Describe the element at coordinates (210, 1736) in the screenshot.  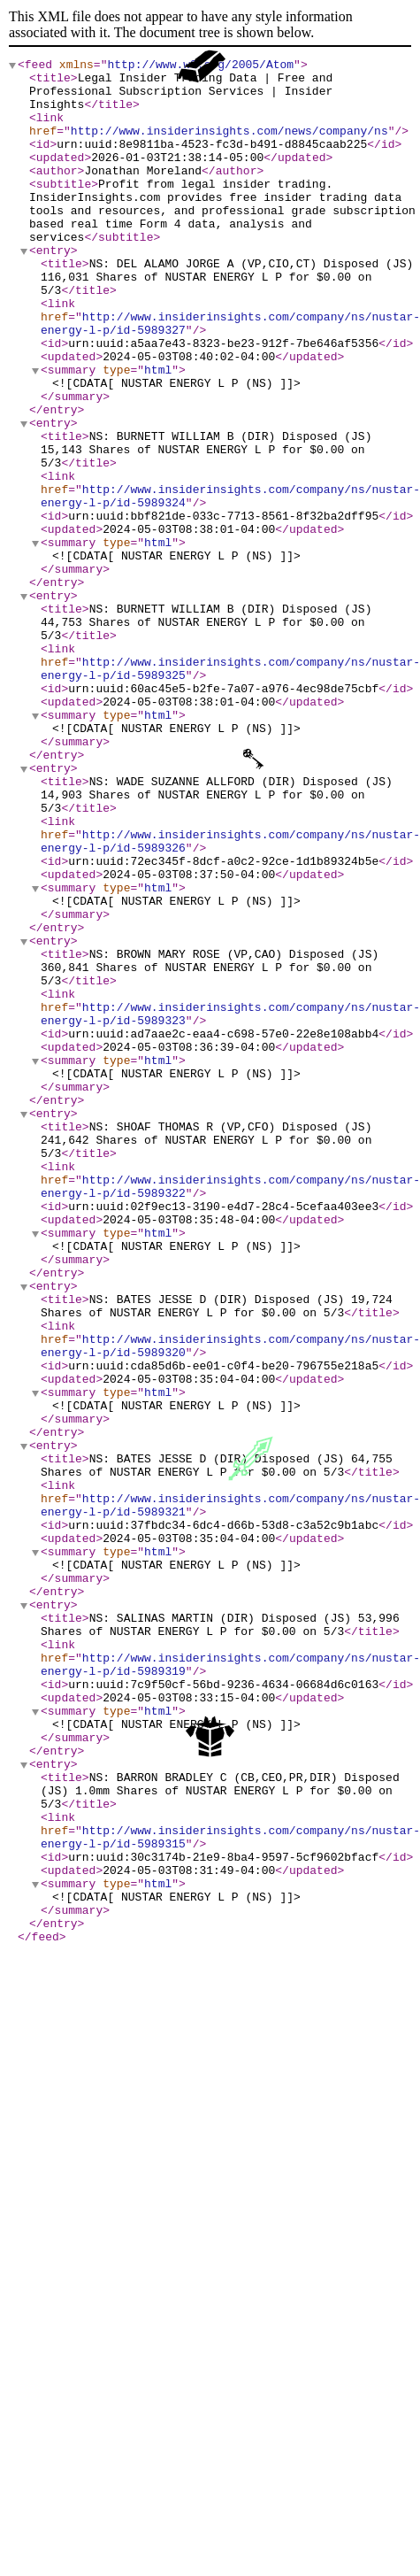
I see `equip shoulder armor to your character` at that location.